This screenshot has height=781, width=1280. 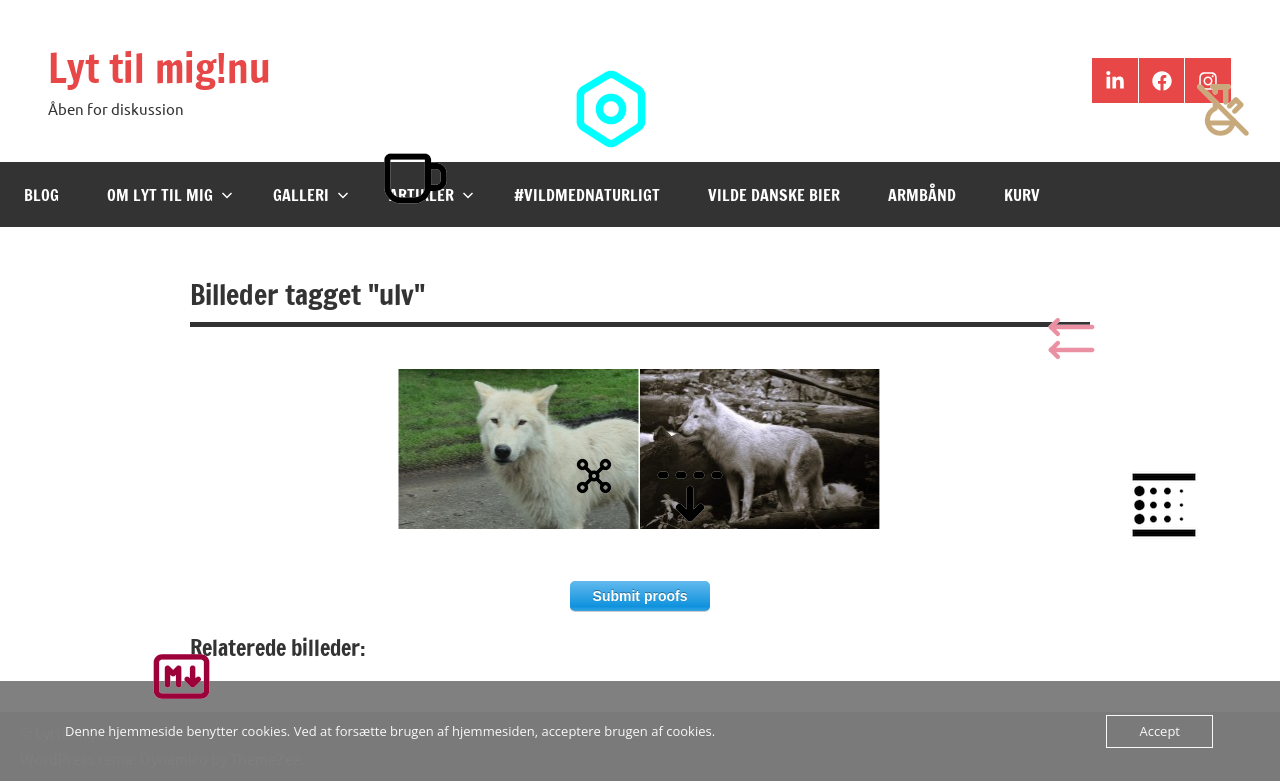 I want to click on access coffee break or pause timer, so click(x=415, y=178).